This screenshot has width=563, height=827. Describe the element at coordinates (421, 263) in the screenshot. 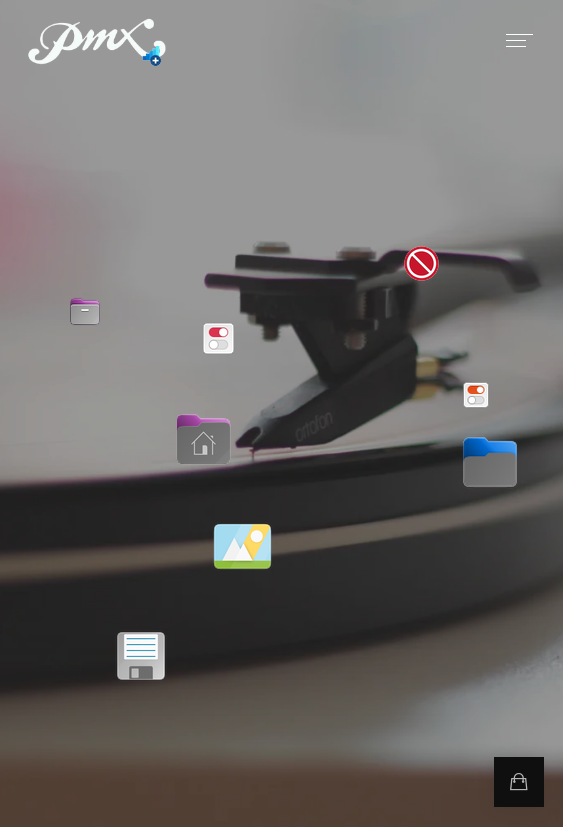

I see `remove a group or team` at that location.